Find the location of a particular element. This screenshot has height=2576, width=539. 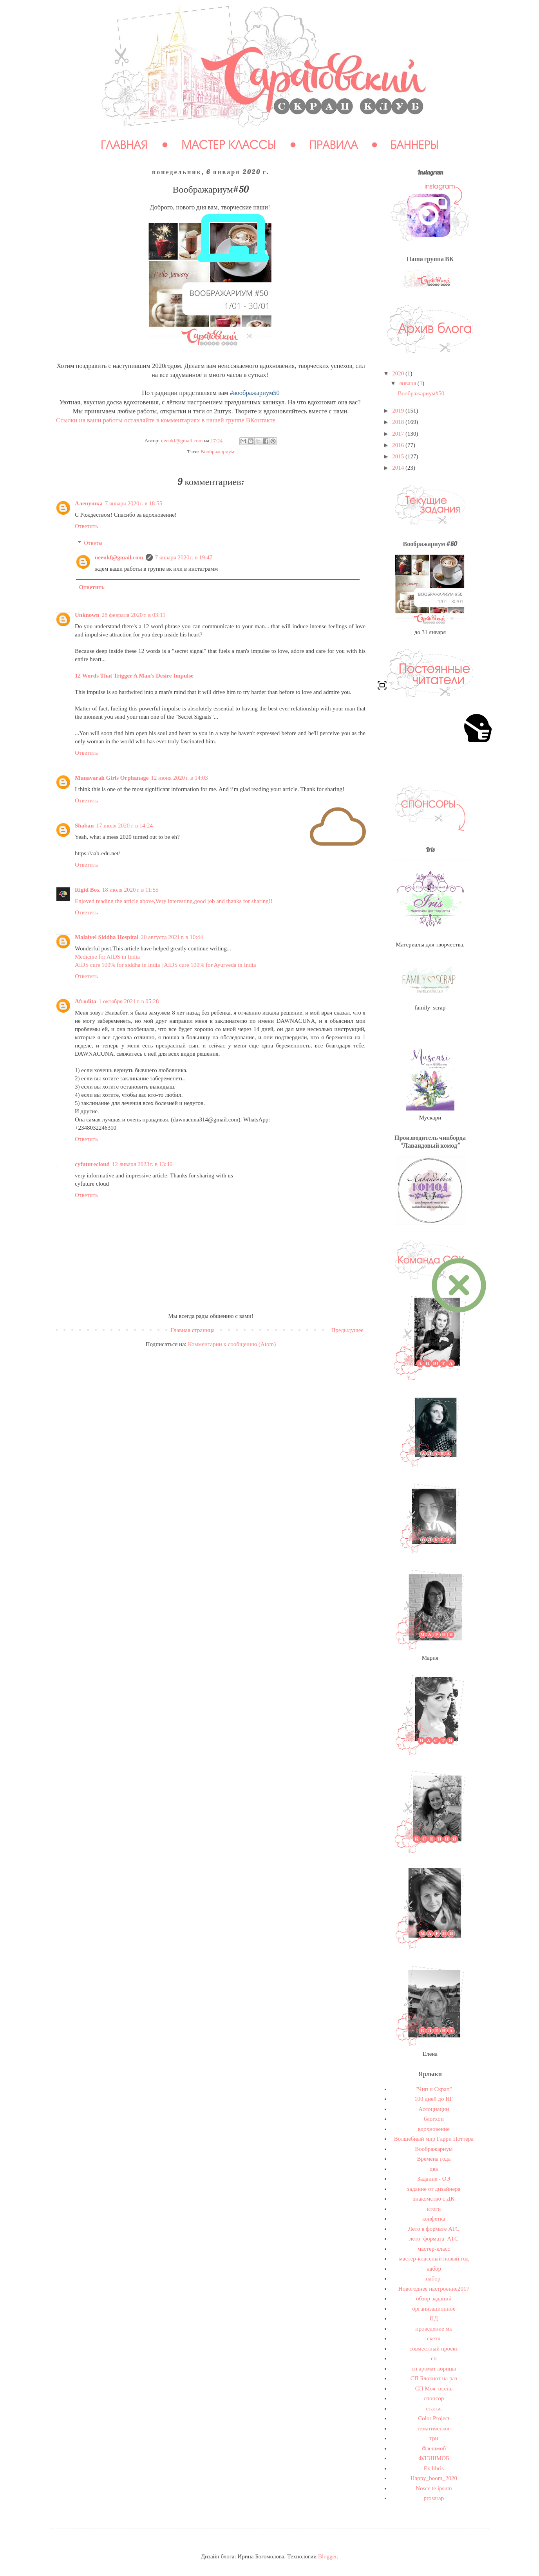

expand content to fullscreen mode is located at coordinates (382, 685).